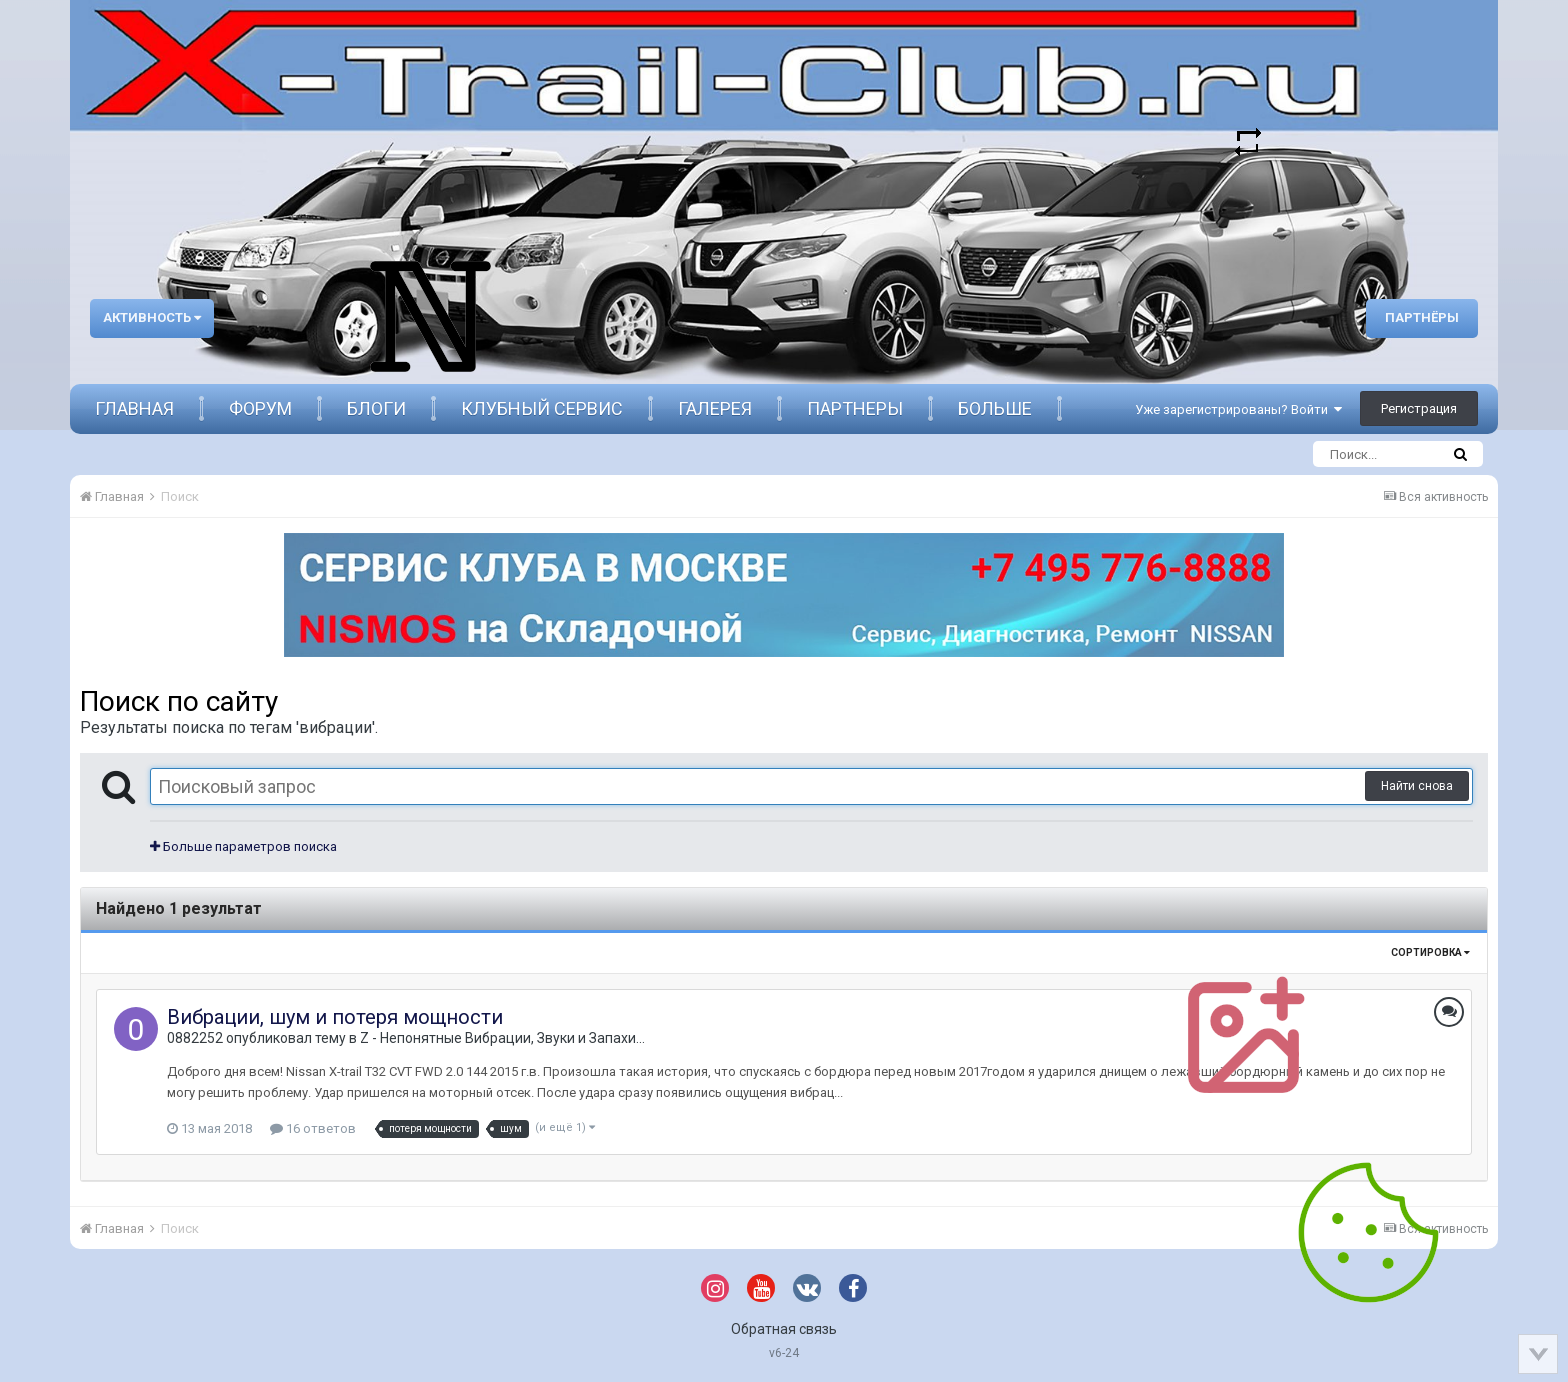 This screenshot has width=1568, height=1382. Describe the element at coordinates (430, 316) in the screenshot. I see `open notion app` at that location.